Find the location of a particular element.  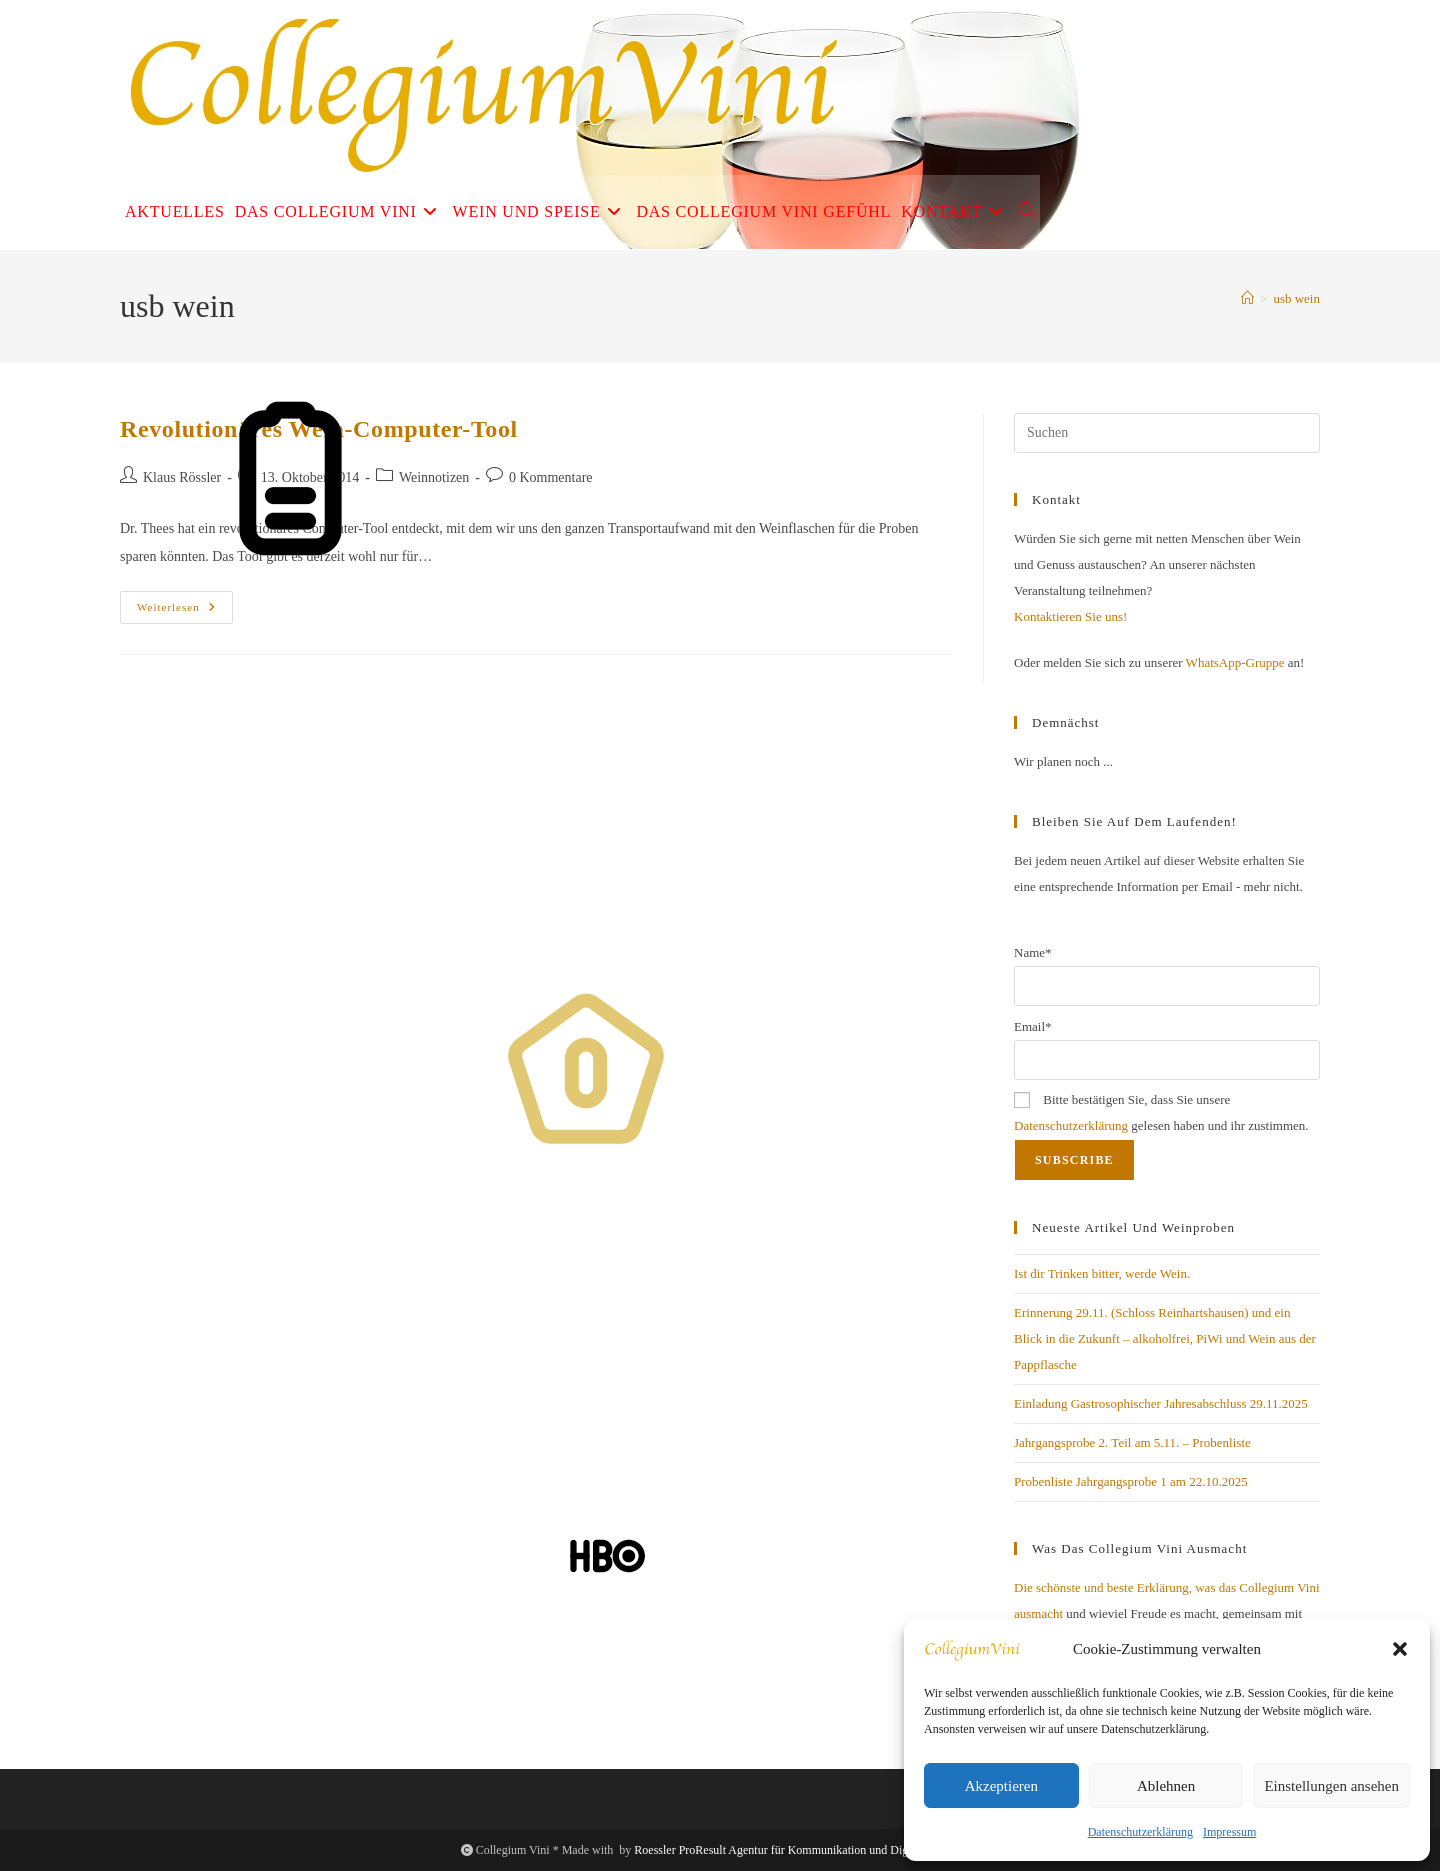

open the HBO streaming app is located at coordinates (606, 1556).